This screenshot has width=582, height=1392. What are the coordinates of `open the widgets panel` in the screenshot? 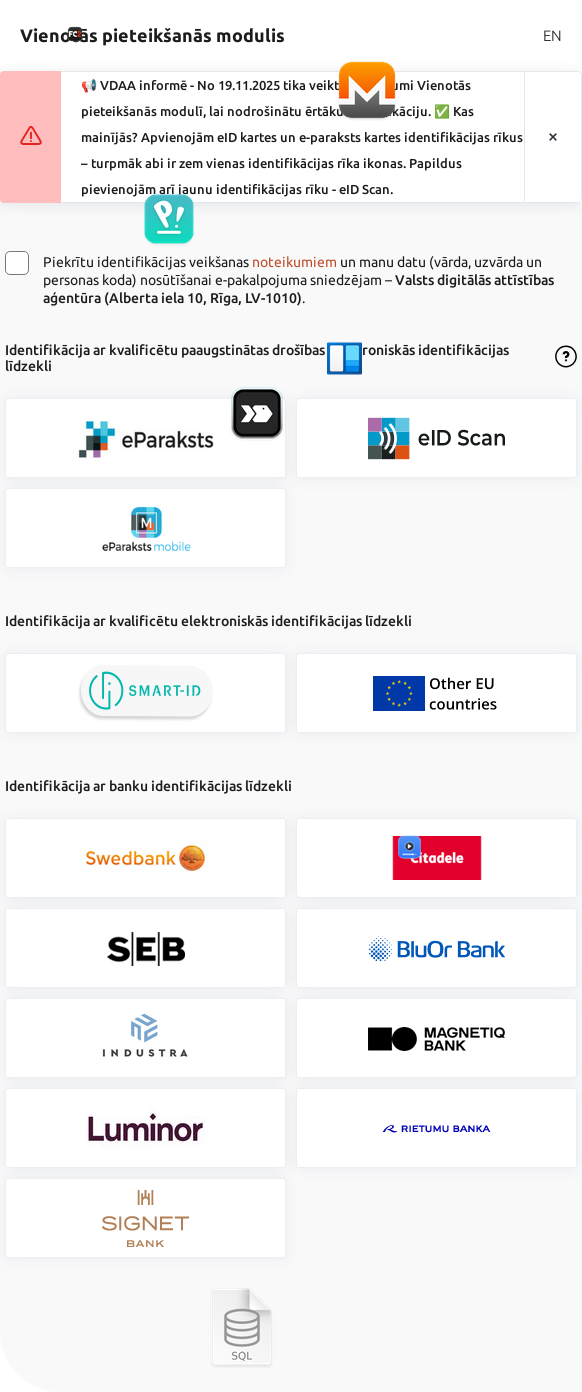 It's located at (344, 358).